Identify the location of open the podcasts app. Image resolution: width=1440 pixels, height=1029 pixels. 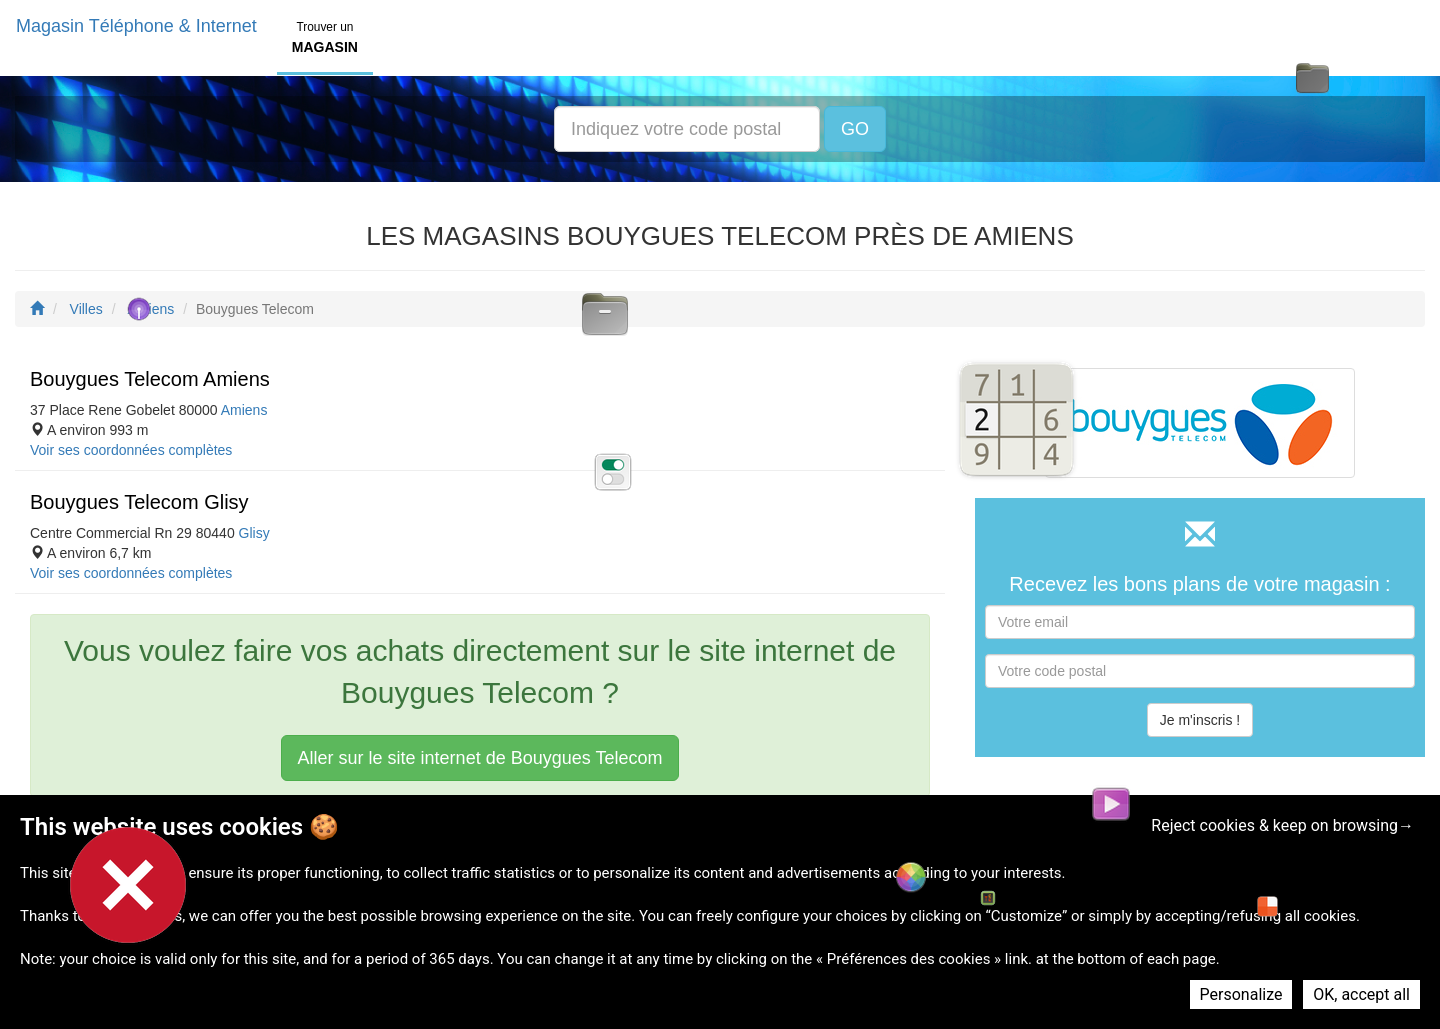
(139, 309).